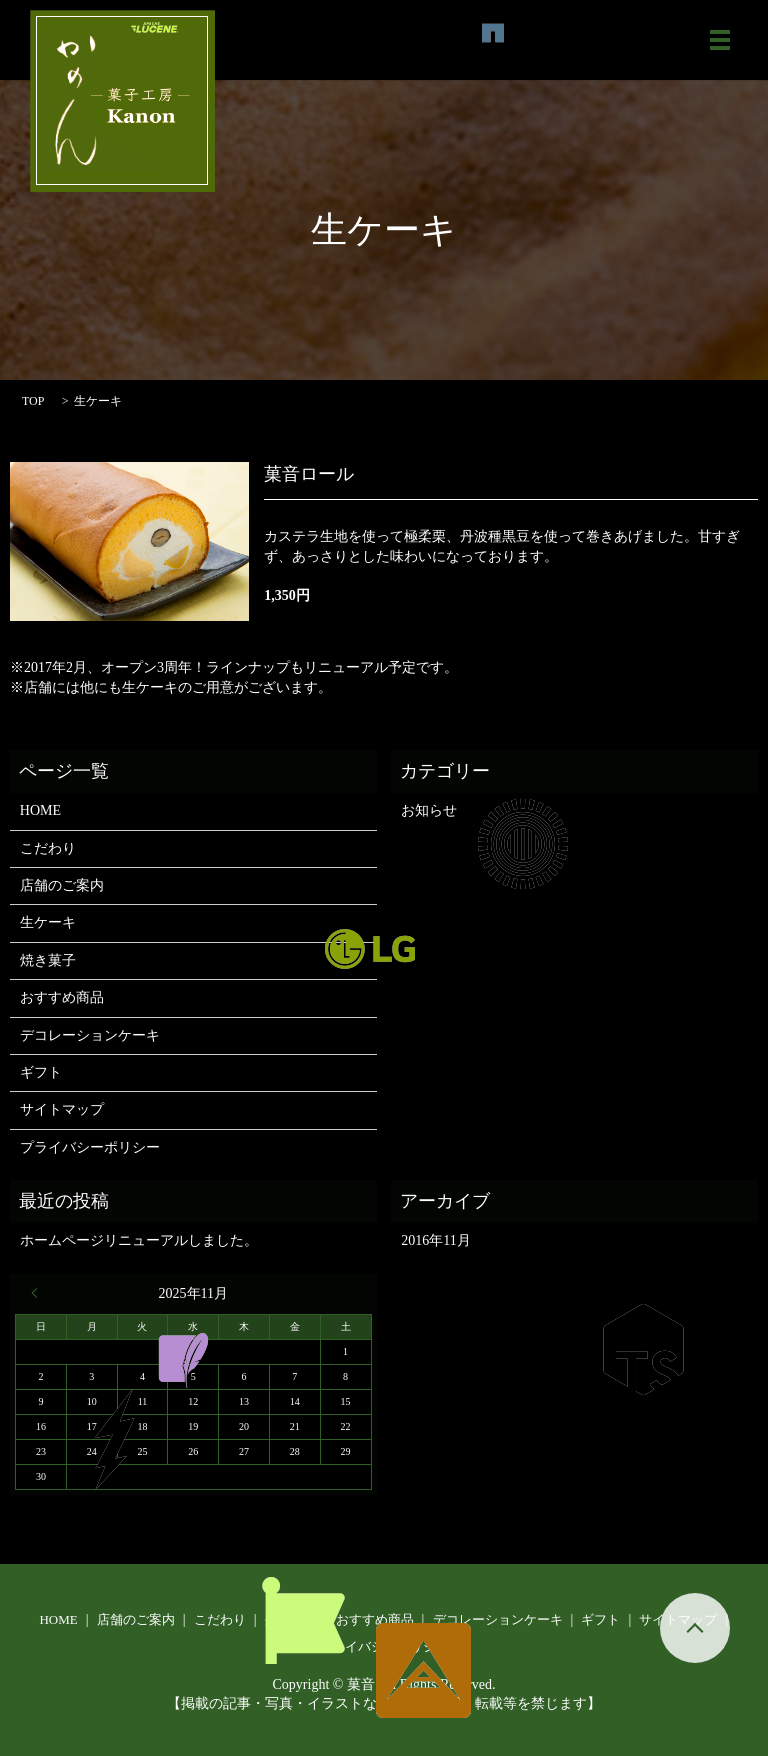 Image resolution: width=768 pixels, height=1756 pixels. What do you see at coordinates (154, 27) in the screenshot?
I see `apache lucene search library logo` at bounding box center [154, 27].